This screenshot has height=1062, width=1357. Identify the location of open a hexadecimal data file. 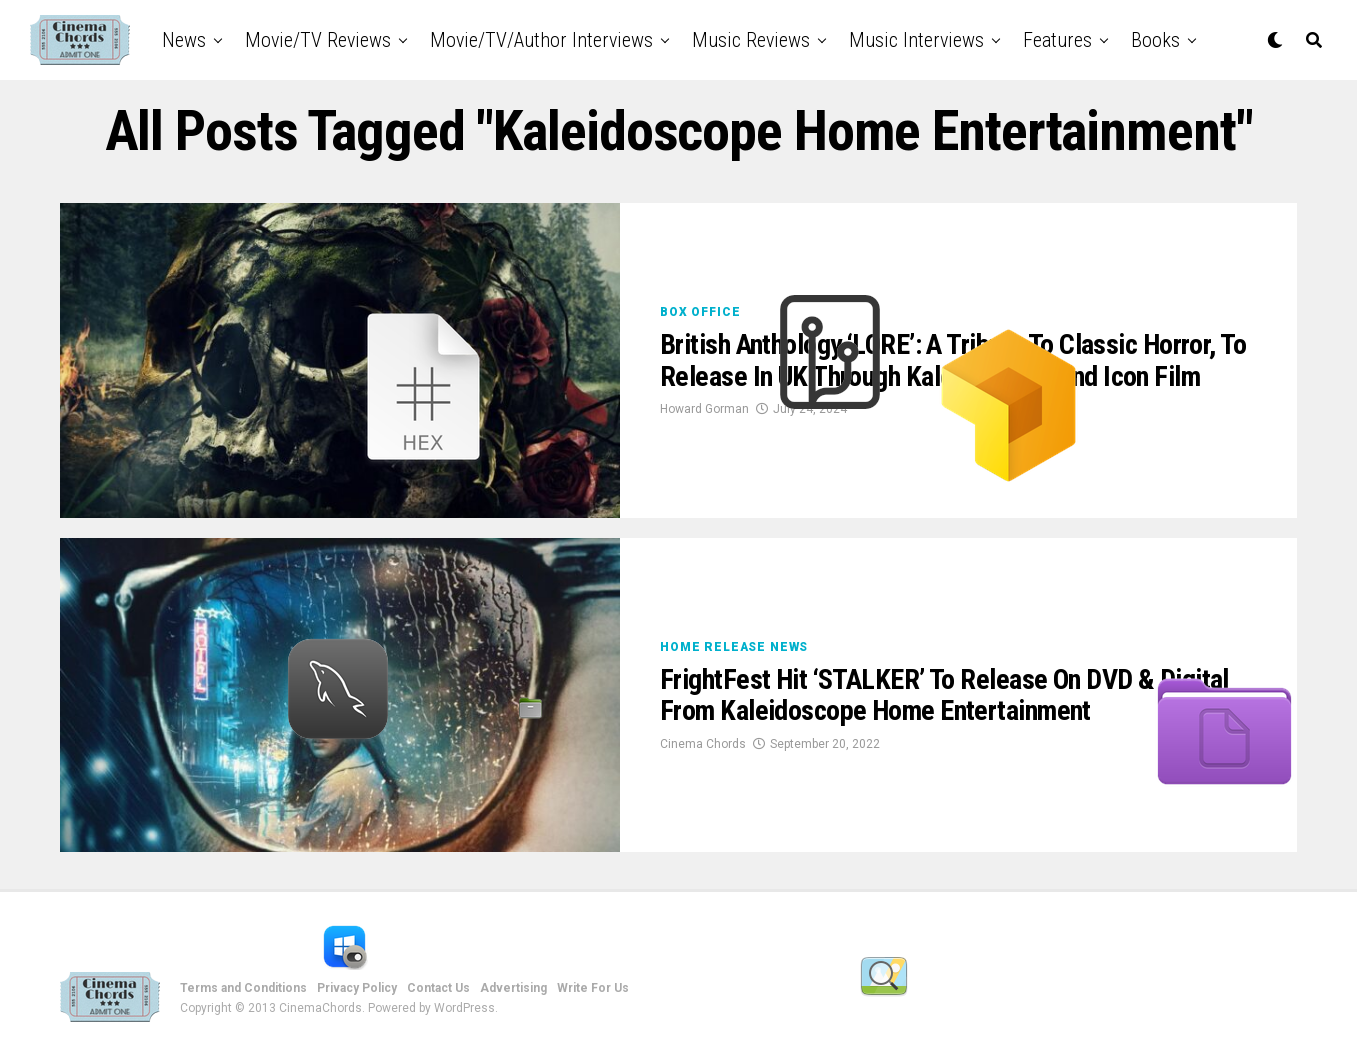
(423, 389).